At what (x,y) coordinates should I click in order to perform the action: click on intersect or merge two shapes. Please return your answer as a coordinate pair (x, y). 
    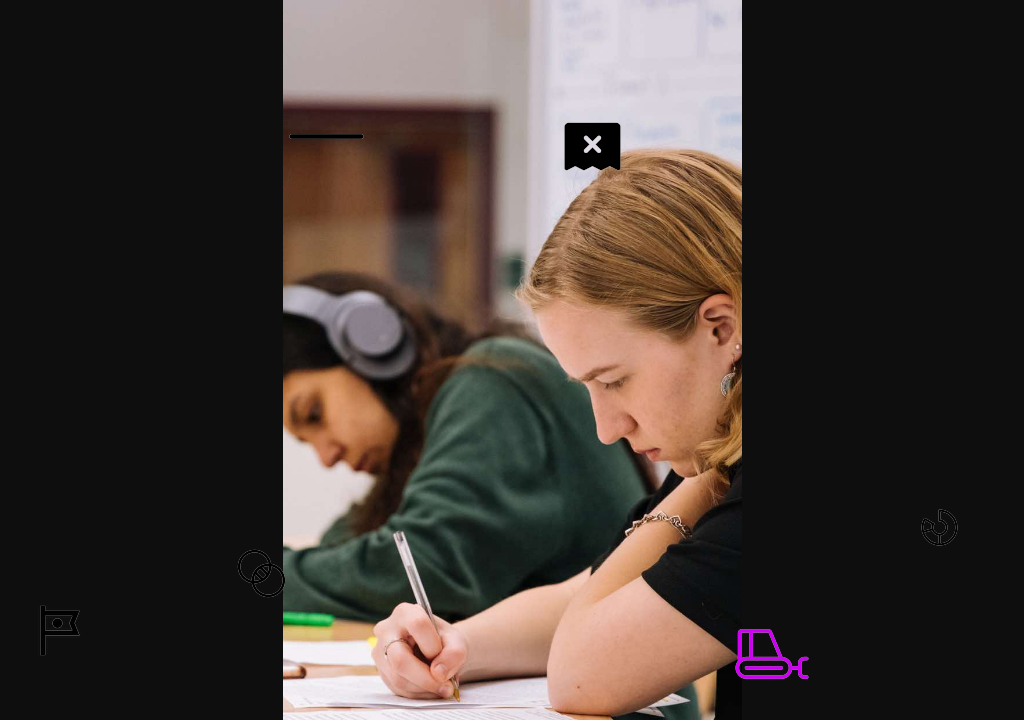
    Looking at the image, I should click on (261, 573).